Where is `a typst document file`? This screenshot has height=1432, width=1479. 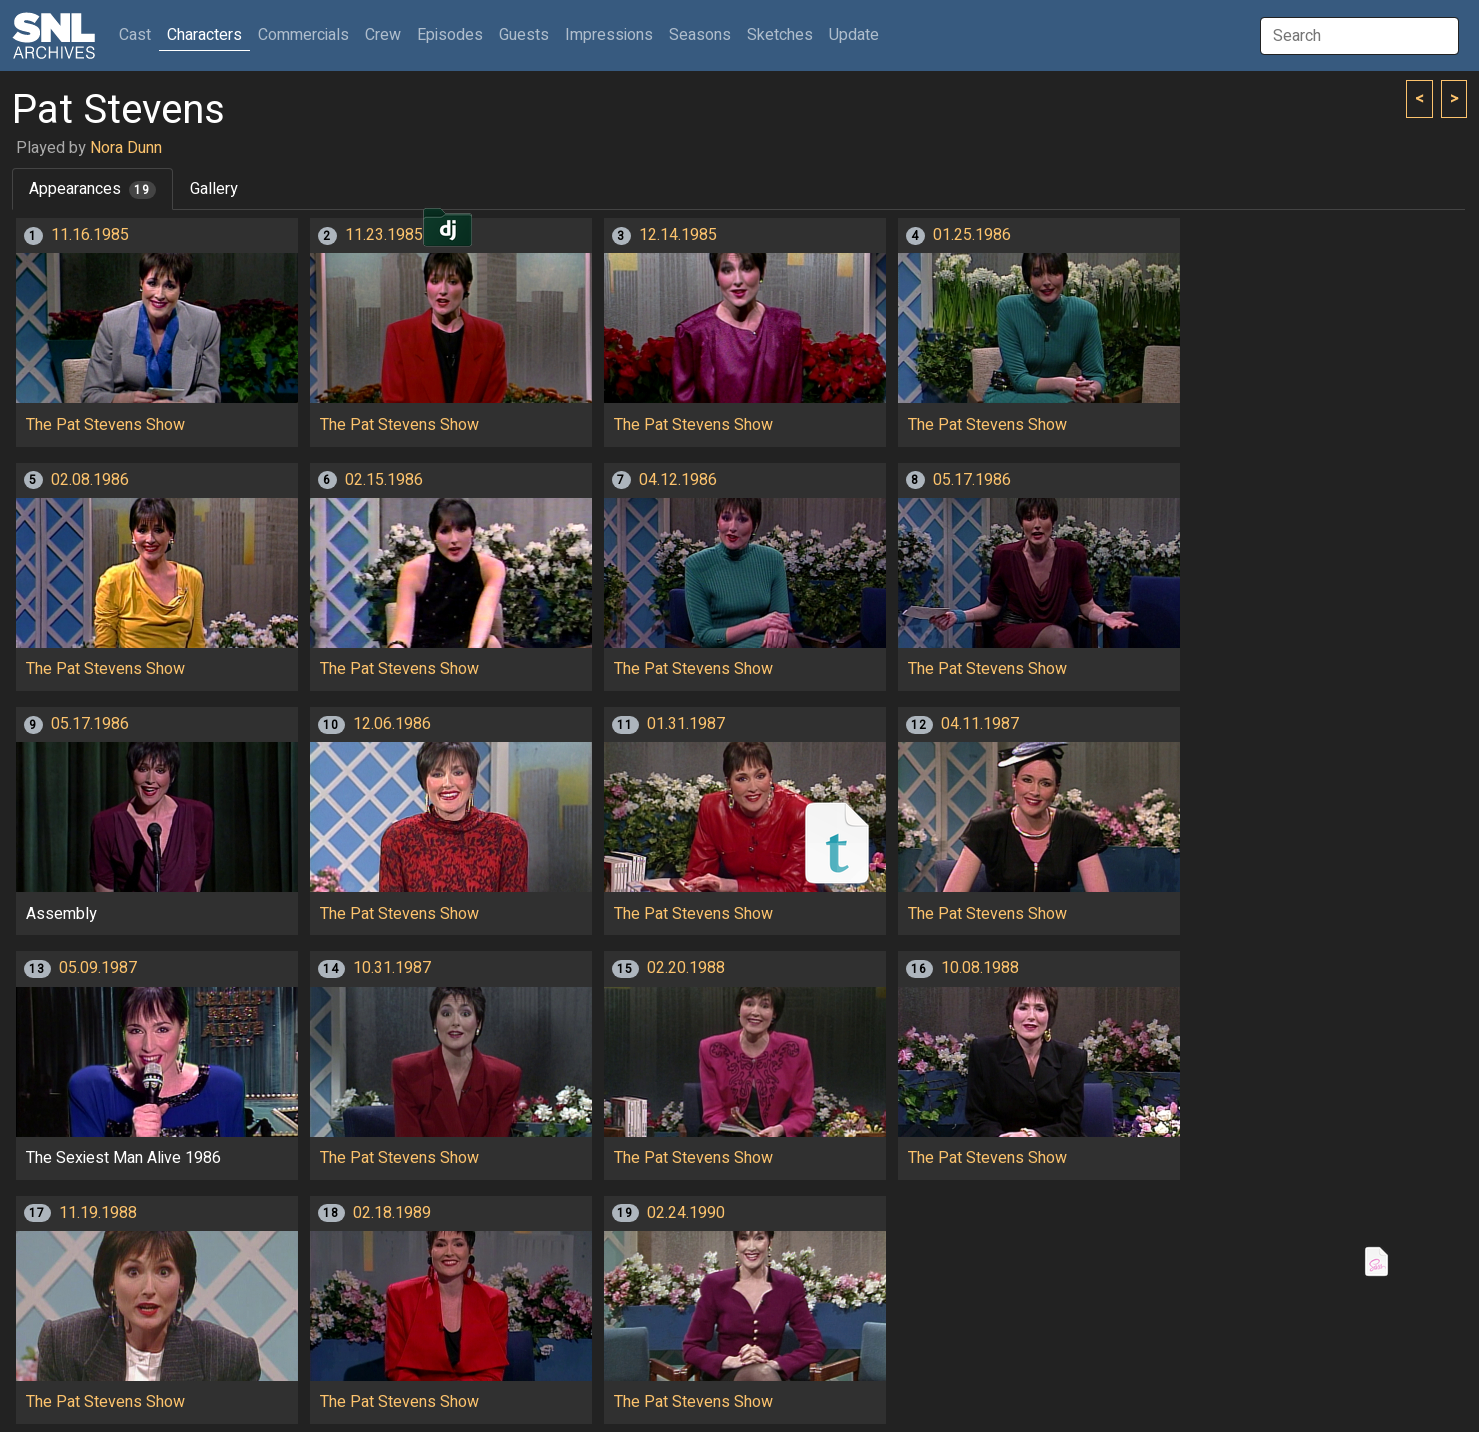 a typst document file is located at coordinates (837, 843).